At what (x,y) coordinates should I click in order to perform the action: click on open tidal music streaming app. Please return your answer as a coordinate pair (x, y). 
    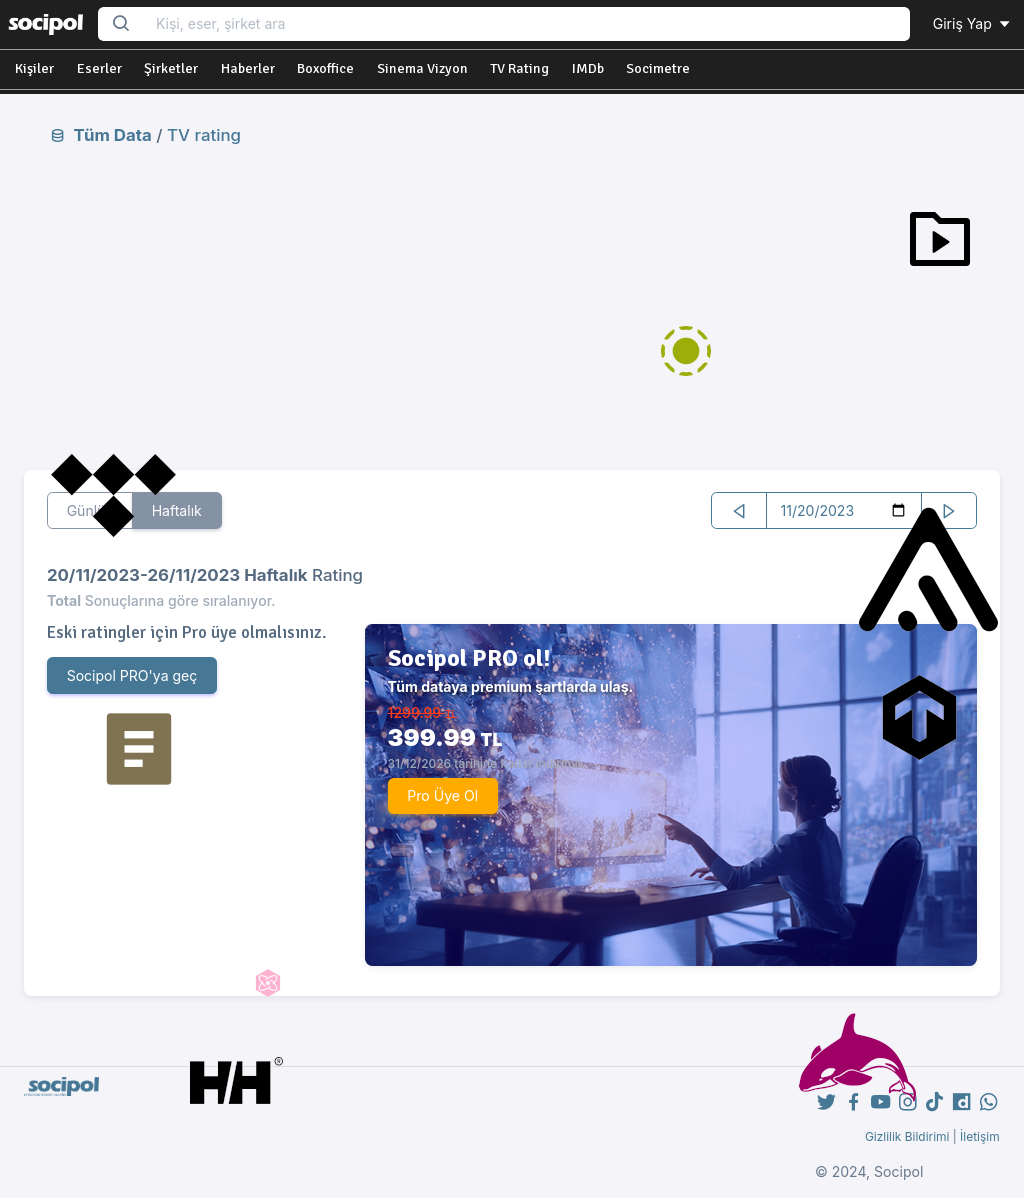
    Looking at the image, I should click on (113, 495).